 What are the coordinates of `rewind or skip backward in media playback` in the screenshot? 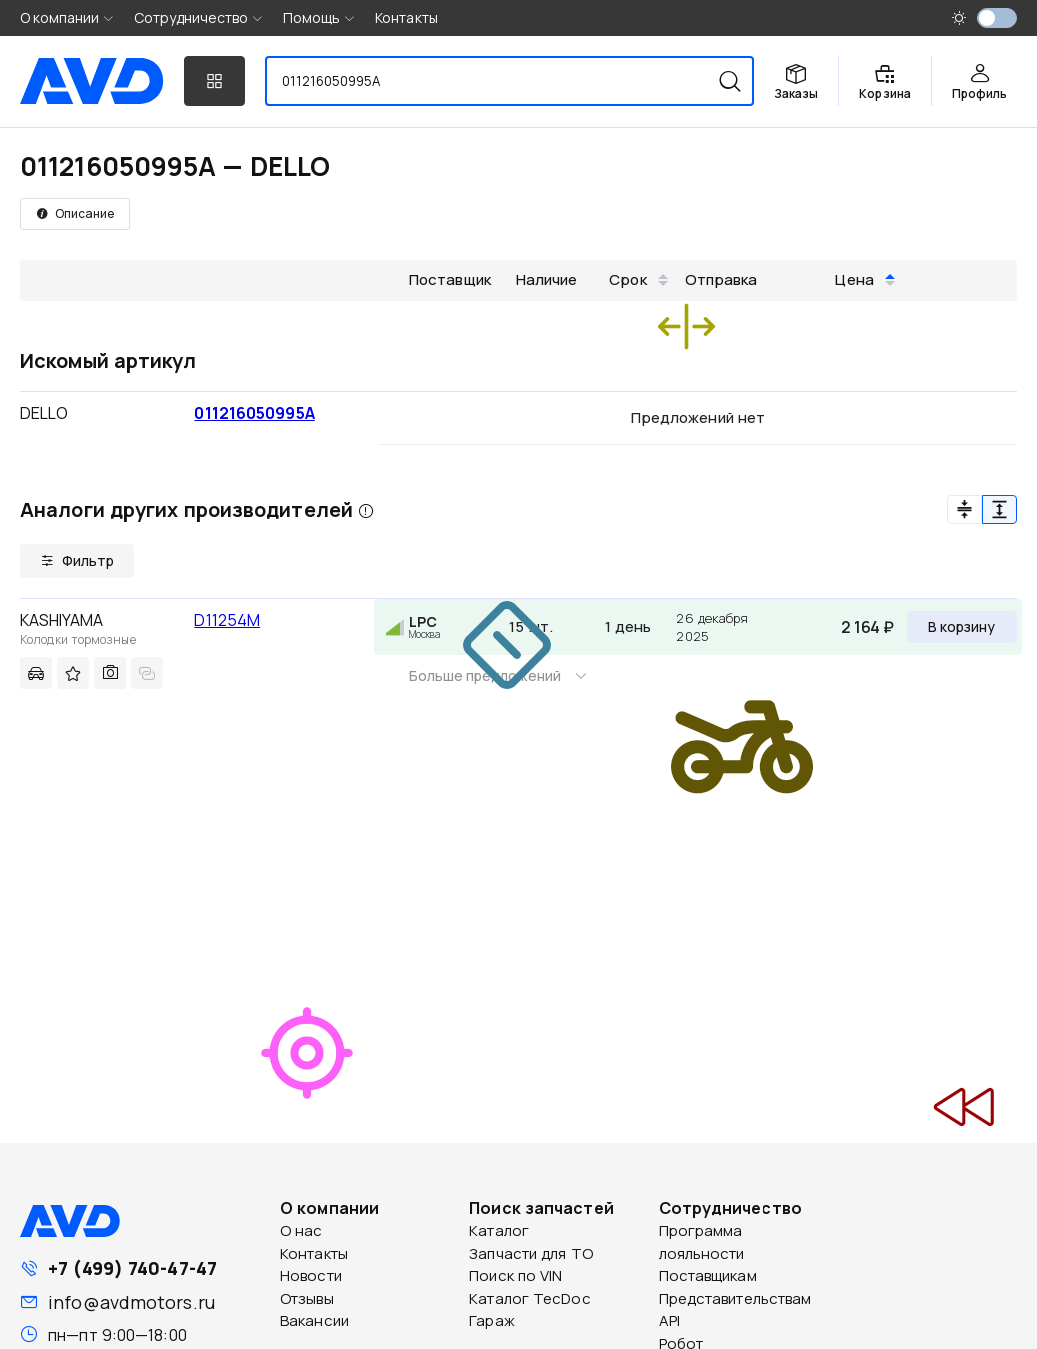 It's located at (966, 1107).